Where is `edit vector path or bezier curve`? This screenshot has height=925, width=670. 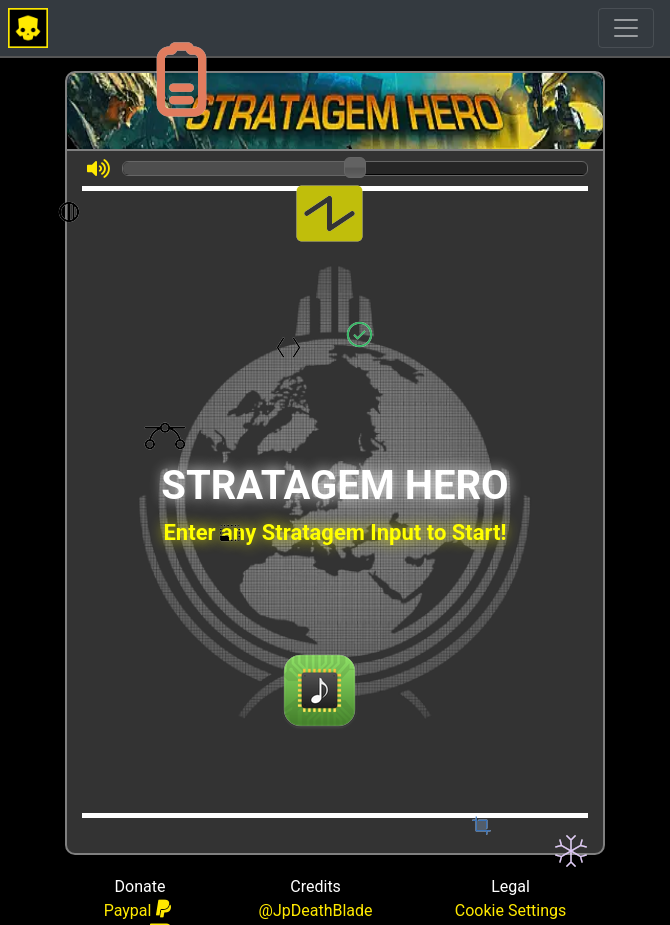
edit vector path or bezier curve is located at coordinates (165, 436).